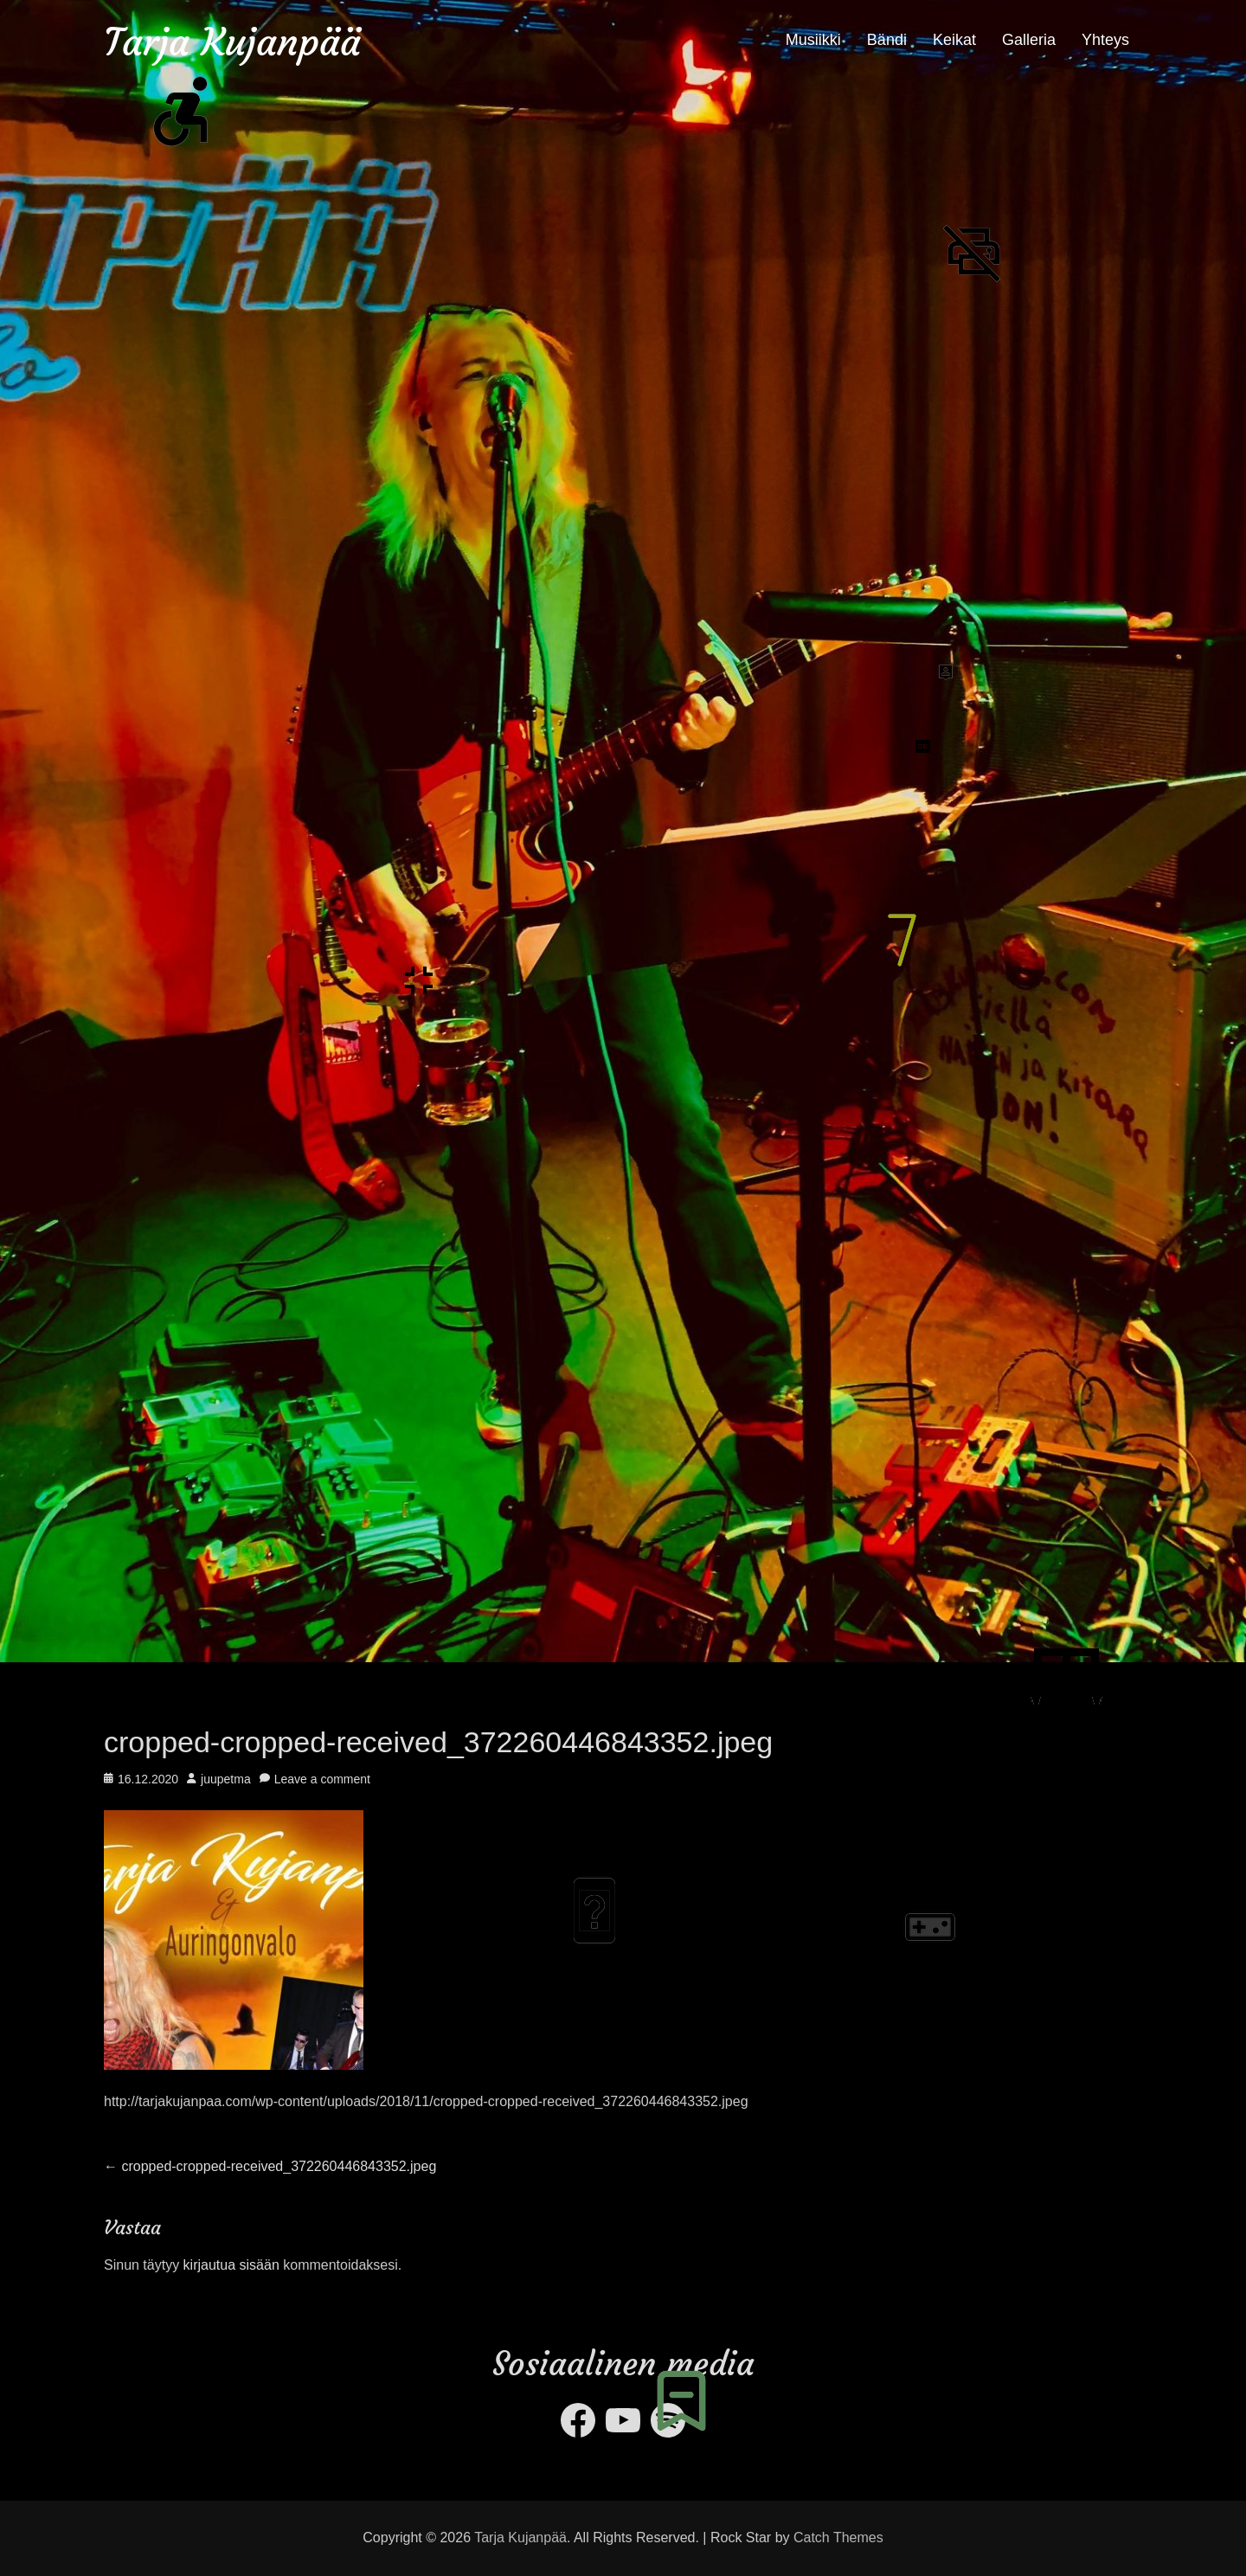  I want to click on view bedroom or sleeping accommodations, so click(1066, 1676).